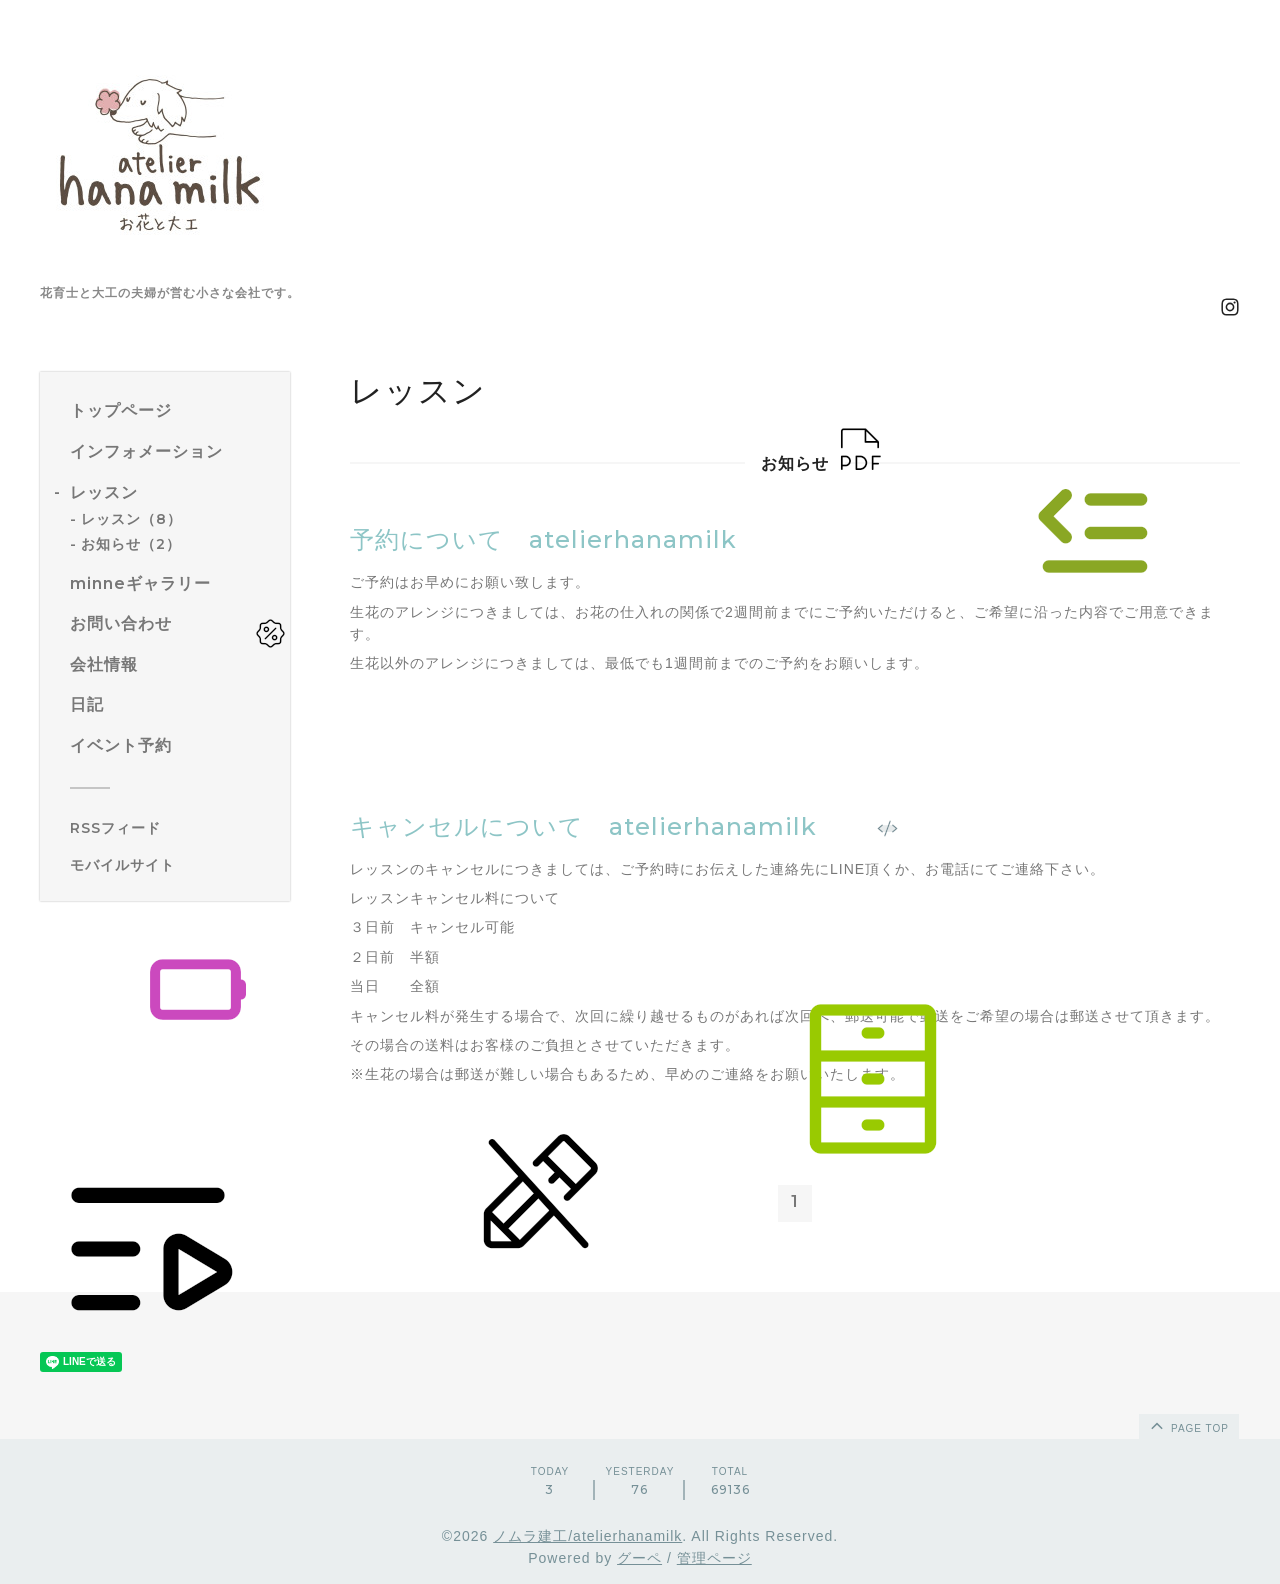 The image size is (1280, 1584). I want to click on view available discounts or promotions, so click(270, 633).